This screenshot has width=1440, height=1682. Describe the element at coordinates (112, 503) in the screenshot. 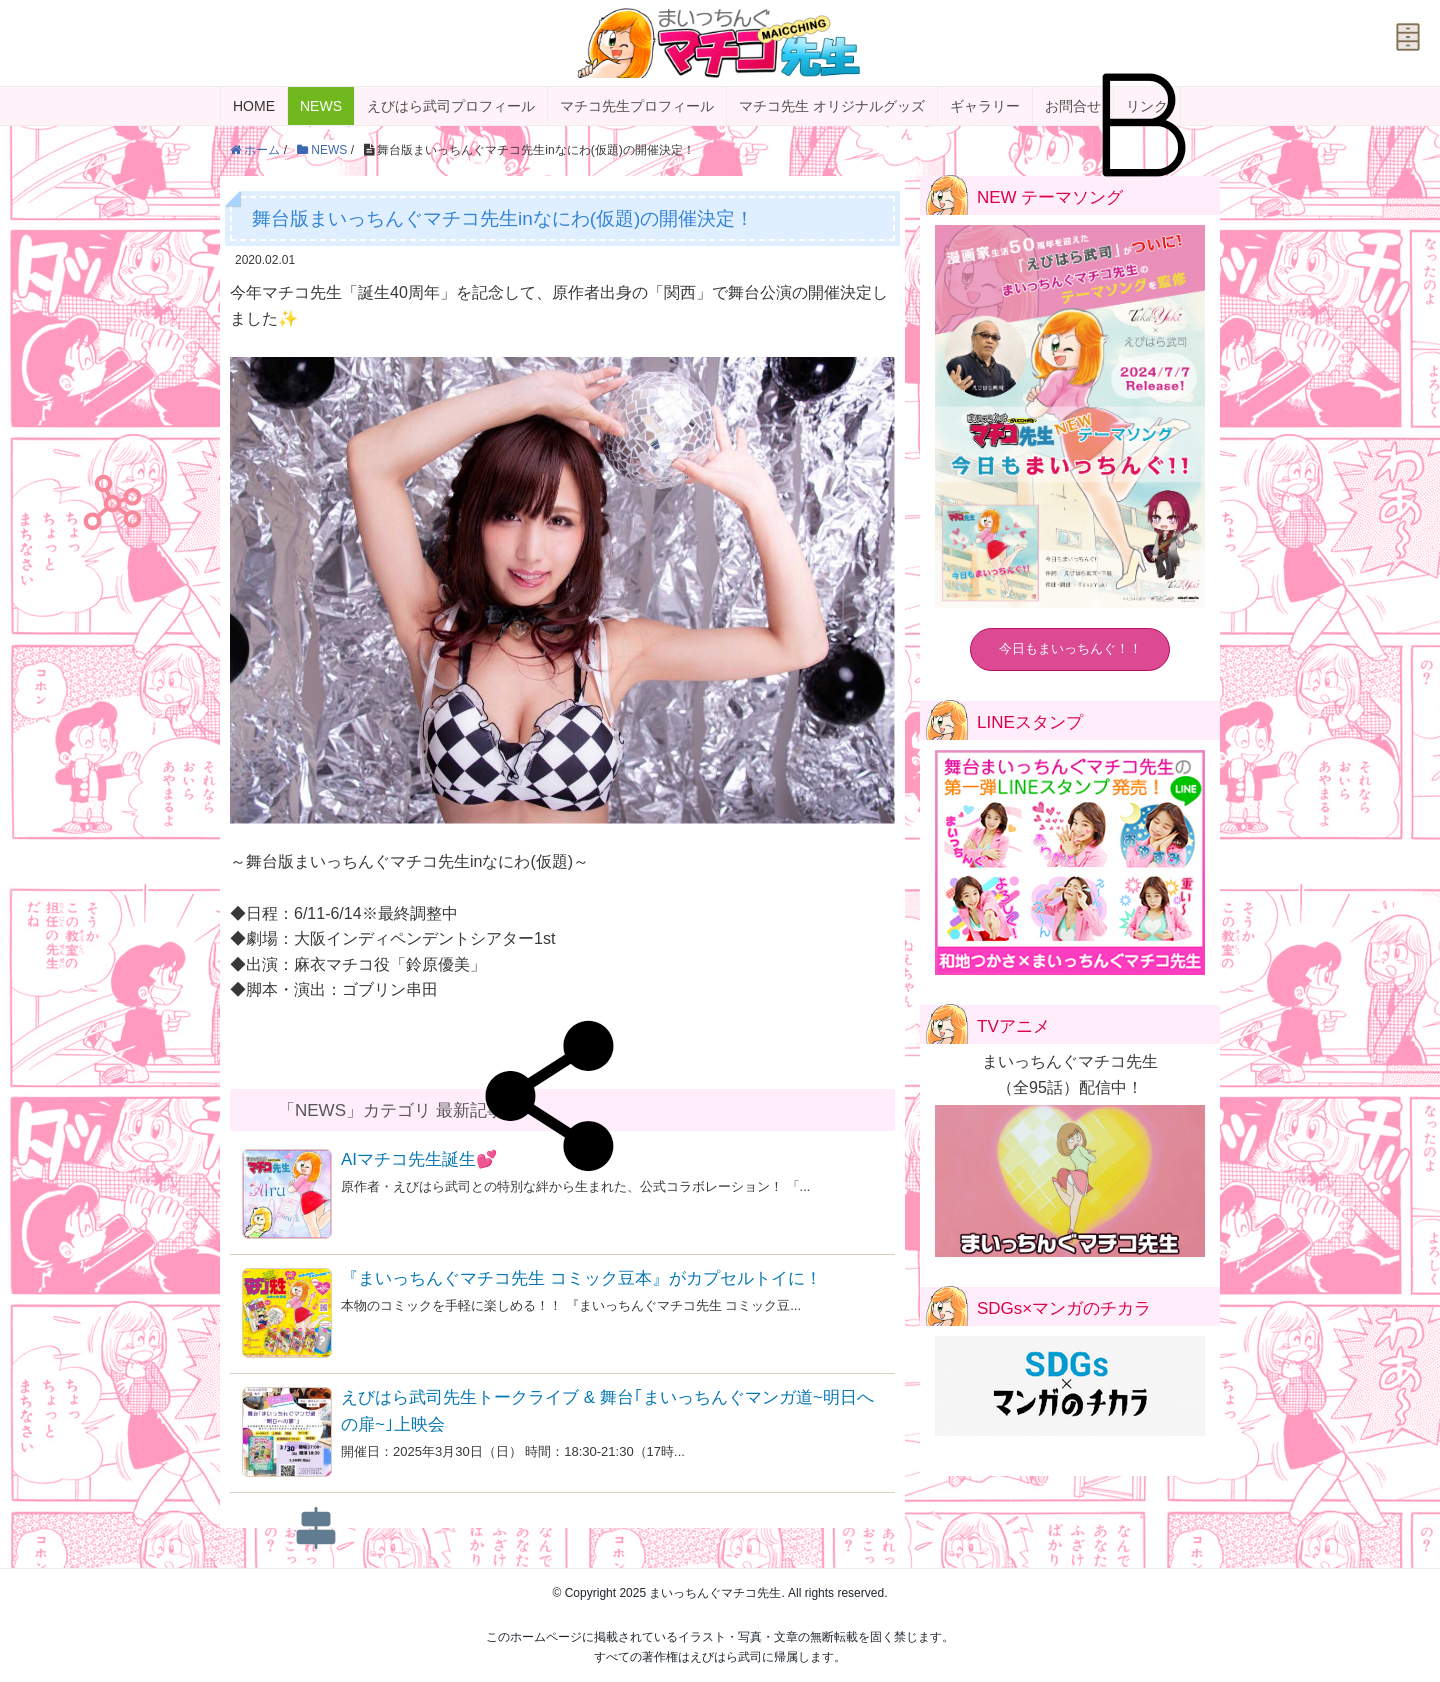

I see `view network connections or relationships` at that location.